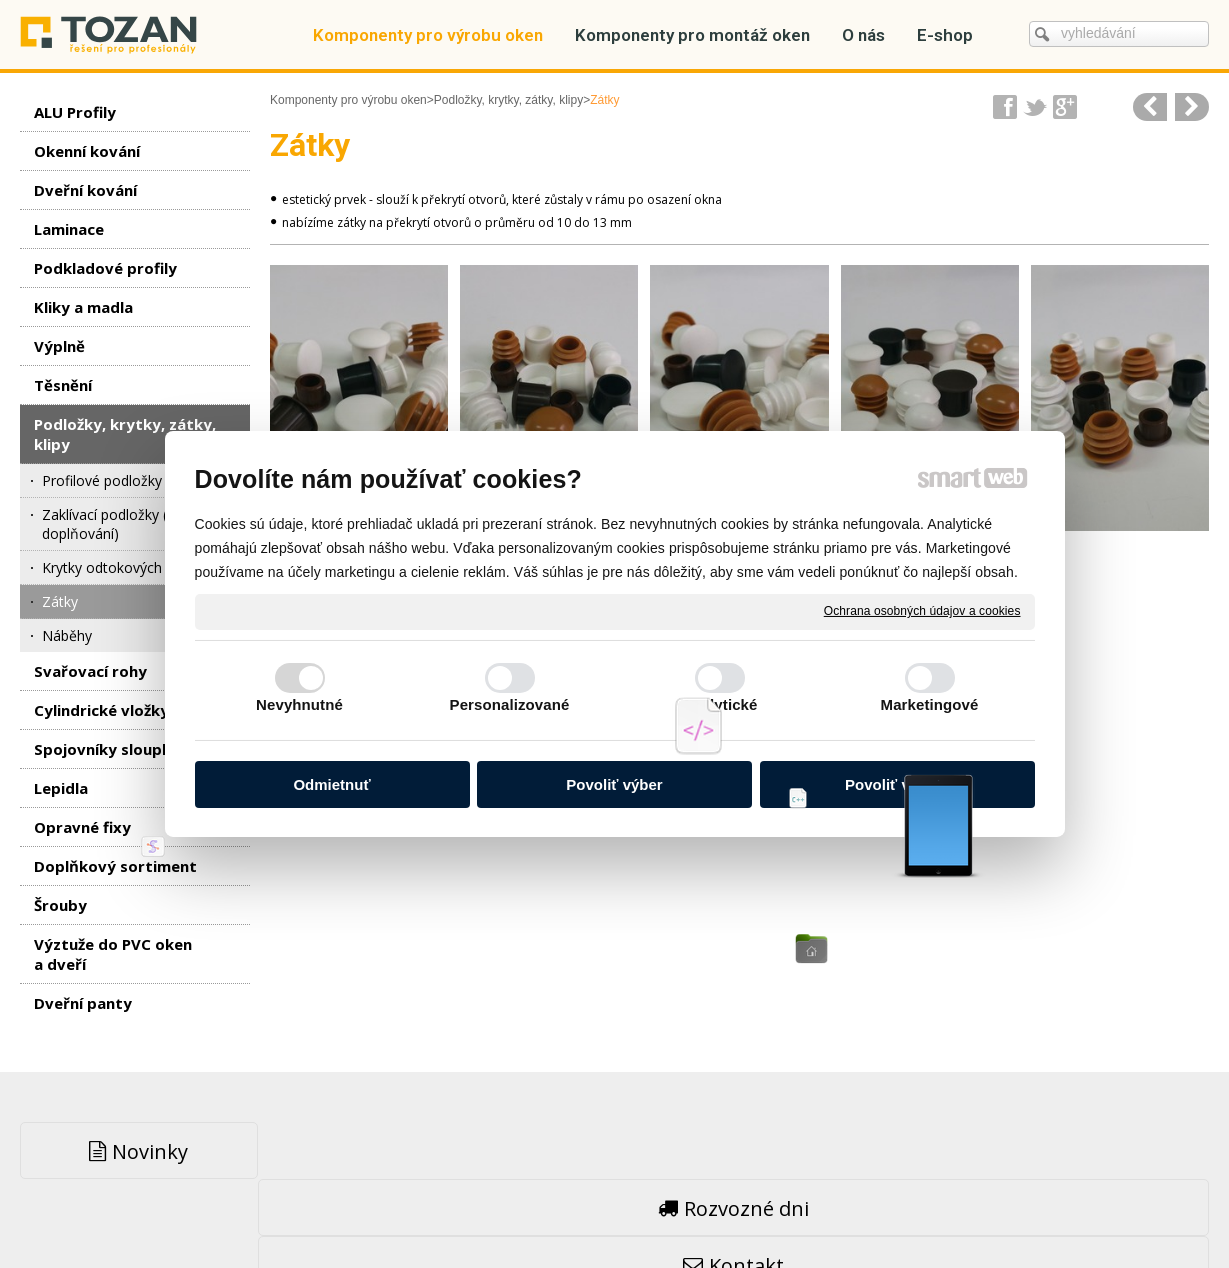 This screenshot has height=1268, width=1229. I want to click on access your home folder, so click(811, 948).